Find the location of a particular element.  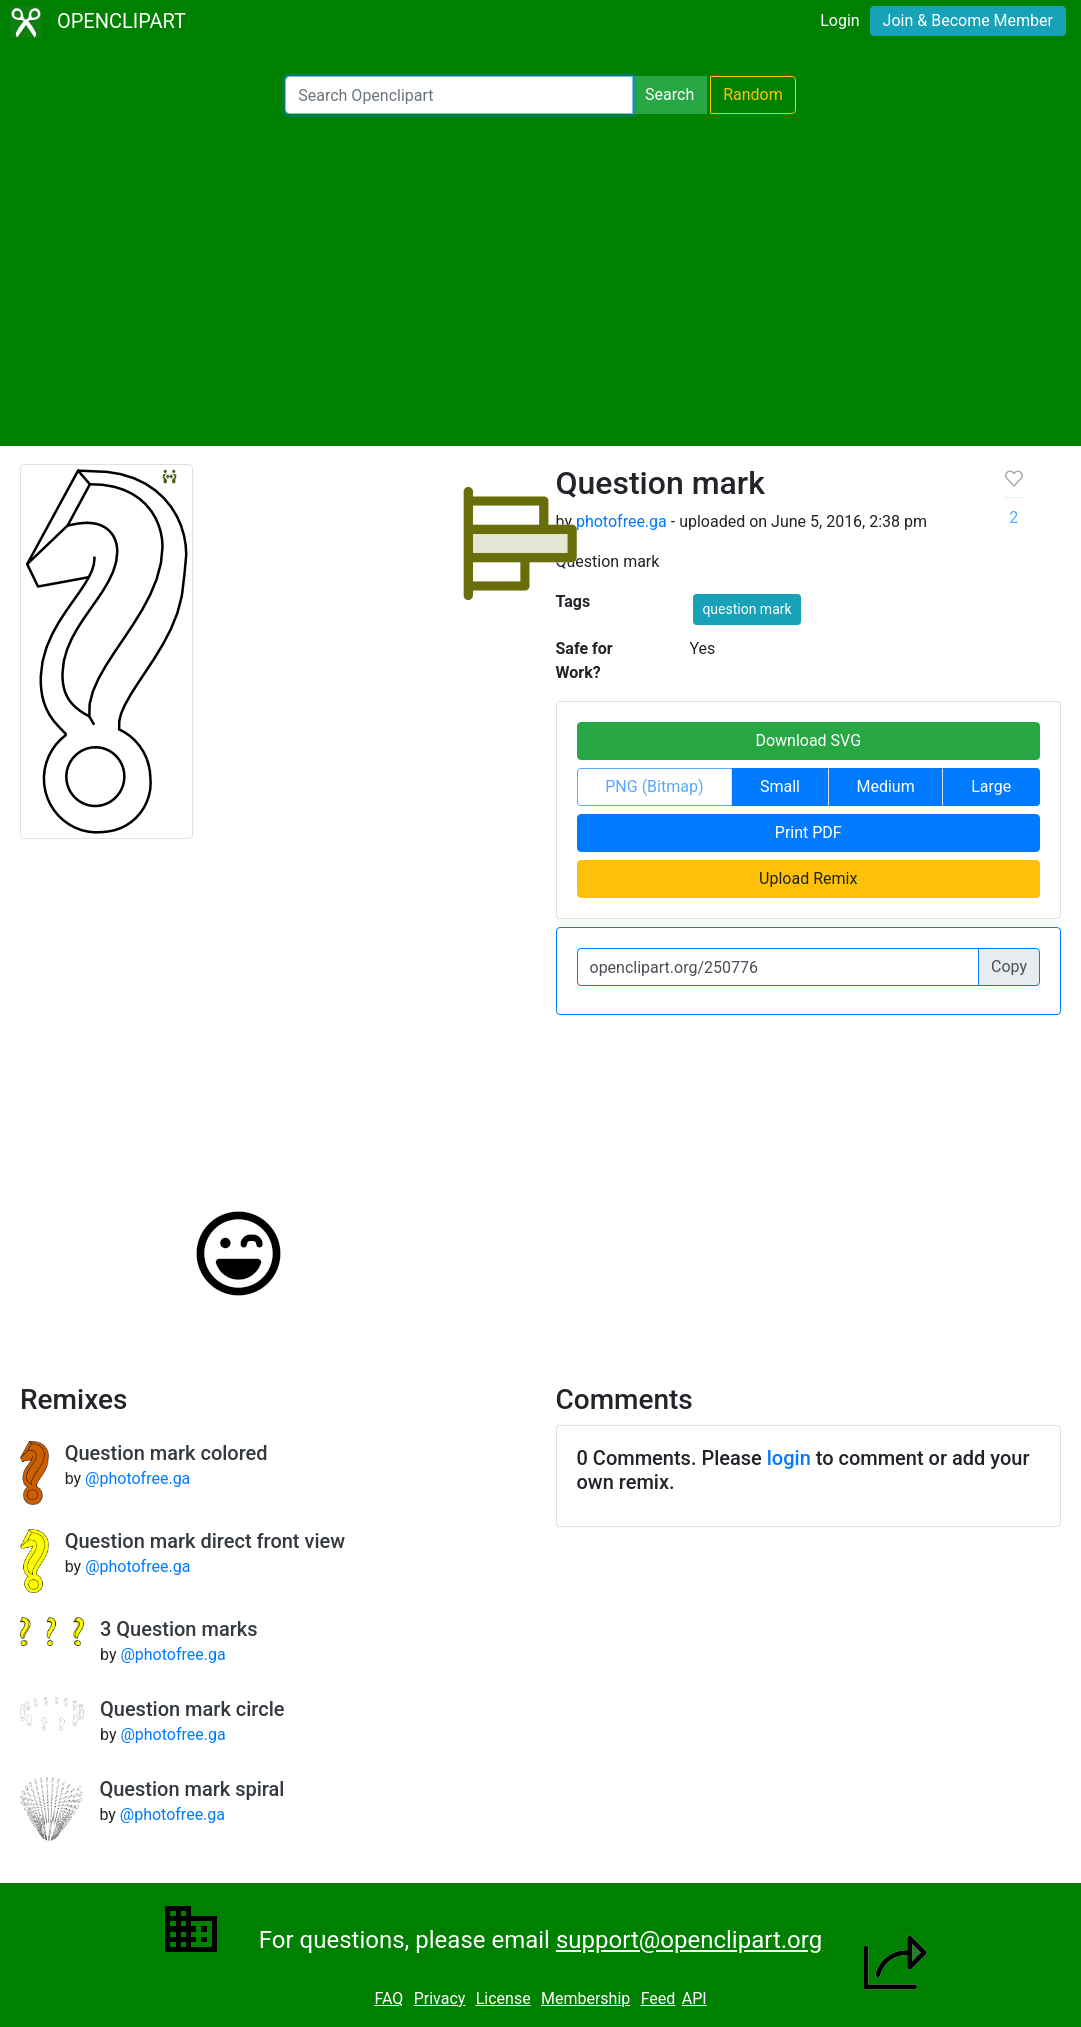

view horizontal bar chart data is located at coordinates (515, 543).